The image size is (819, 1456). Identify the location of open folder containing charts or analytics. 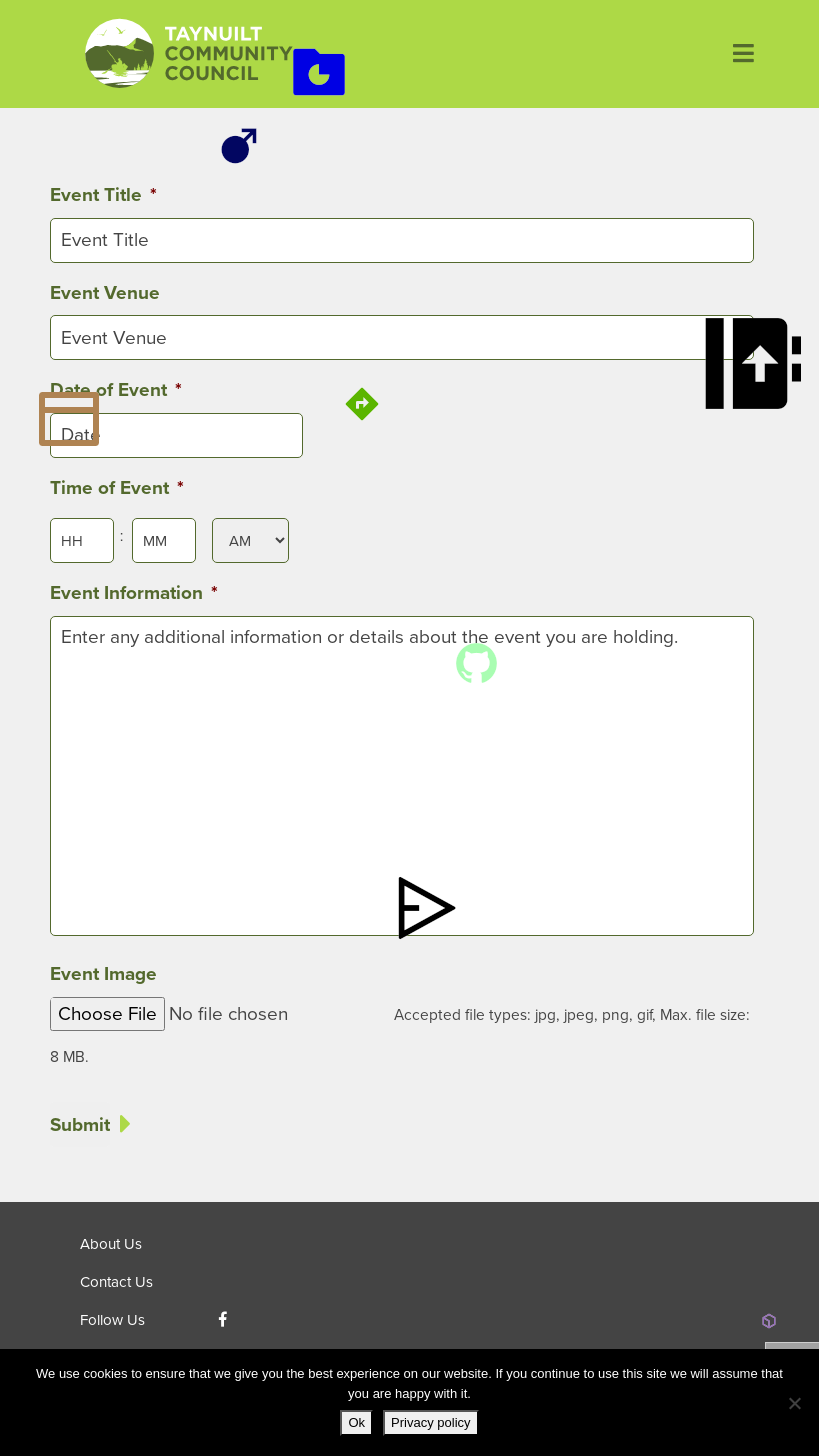
(319, 72).